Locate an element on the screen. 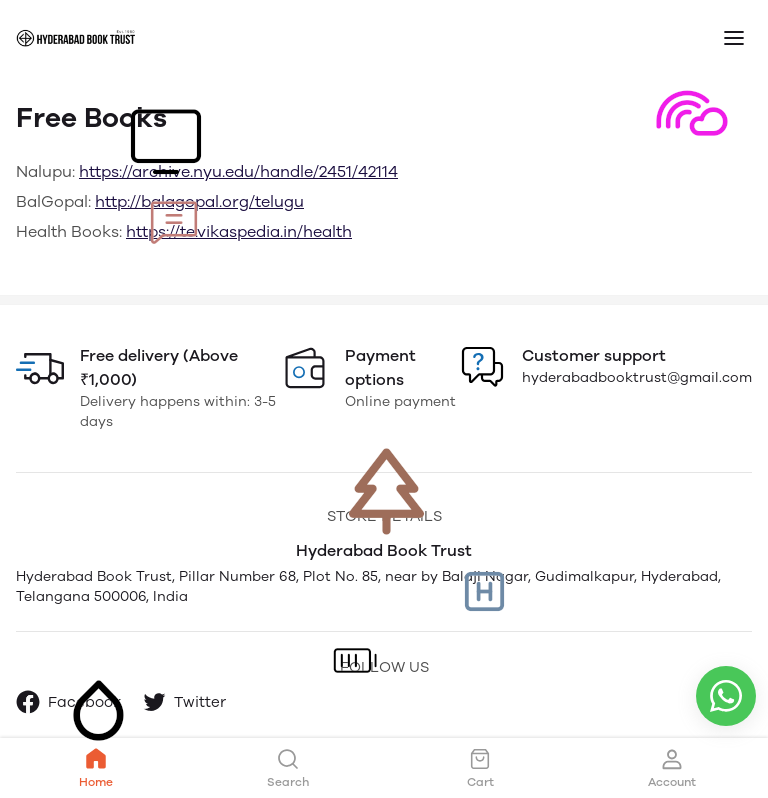 The height and width of the screenshot is (798, 768). indicates a helicopter landing zone or helipad is located at coordinates (484, 591).